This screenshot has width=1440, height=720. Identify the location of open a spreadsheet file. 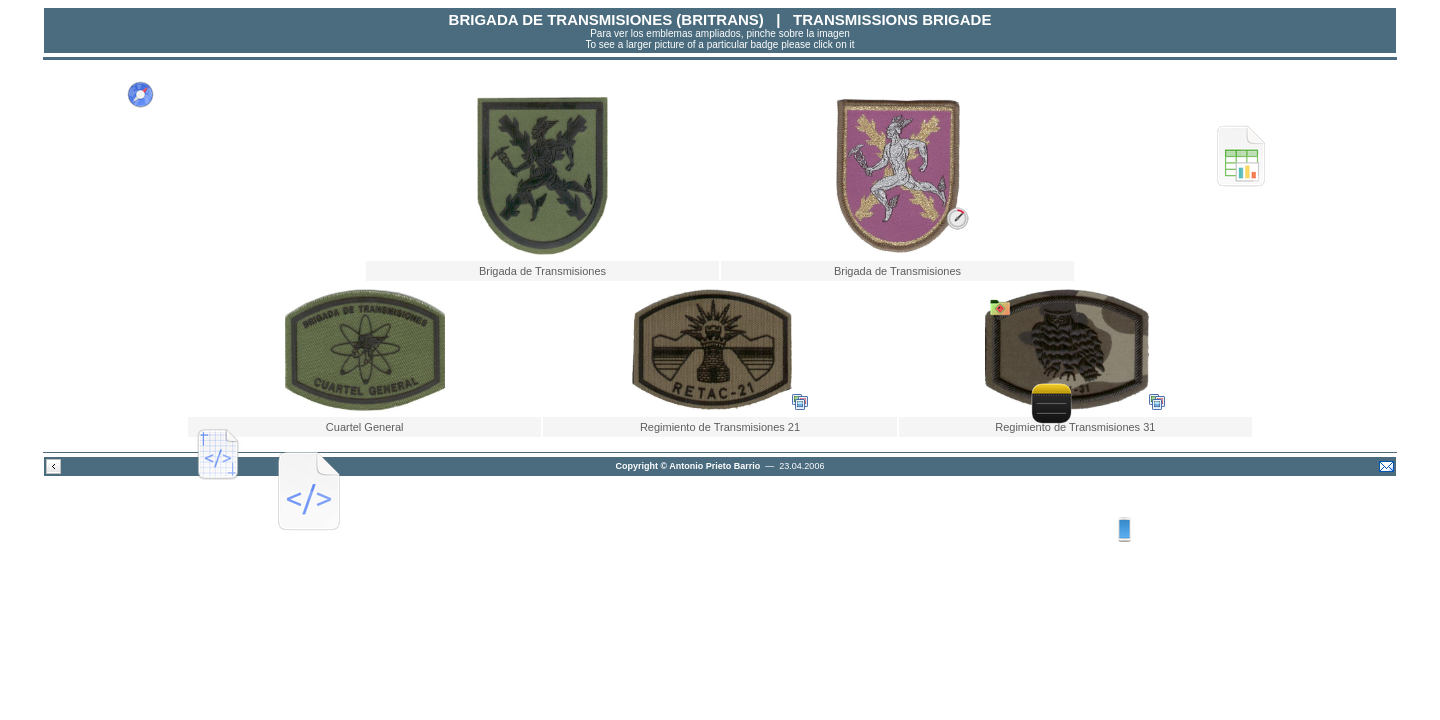
(1241, 156).